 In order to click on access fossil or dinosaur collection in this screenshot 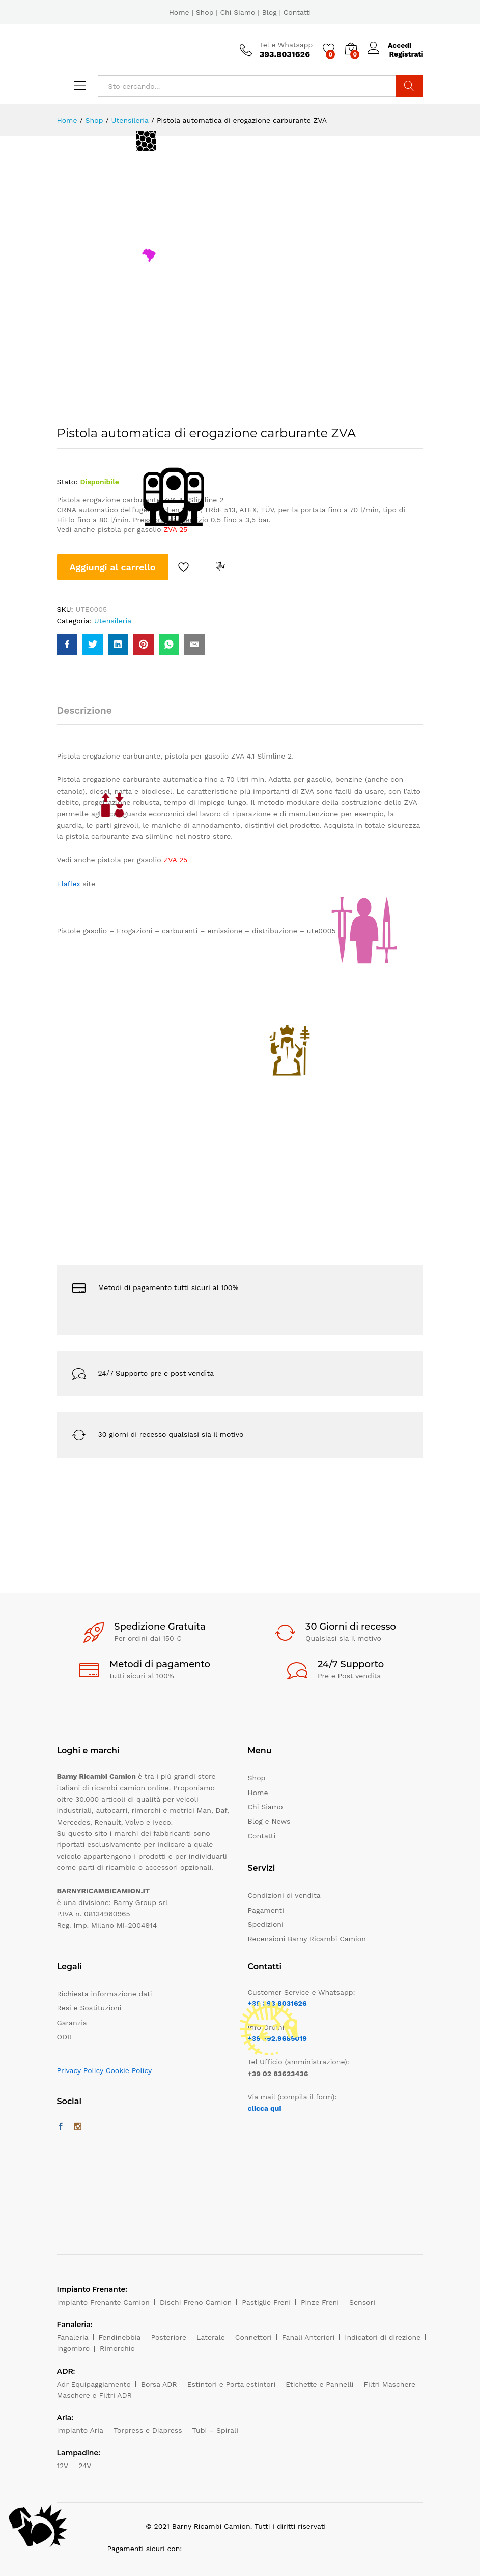, I will do `click(268, 2028)`.